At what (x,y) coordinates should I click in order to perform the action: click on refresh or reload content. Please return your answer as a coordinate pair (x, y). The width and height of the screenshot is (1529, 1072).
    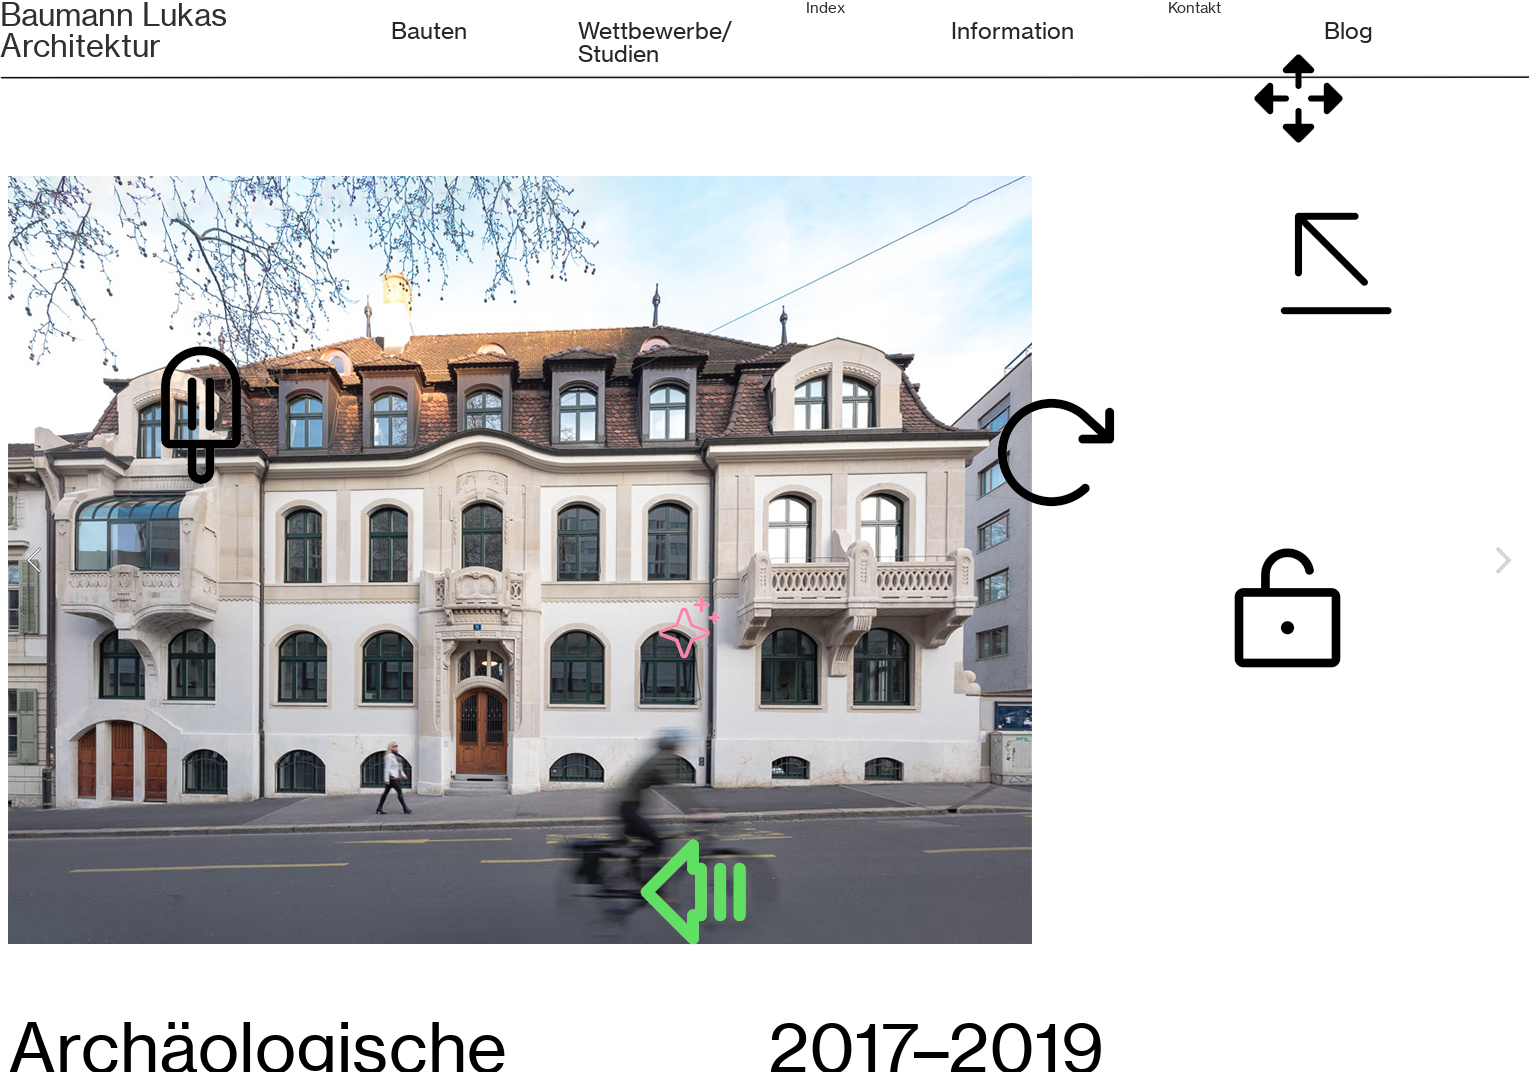
    Looking at the image, I should click on (1051, 452).